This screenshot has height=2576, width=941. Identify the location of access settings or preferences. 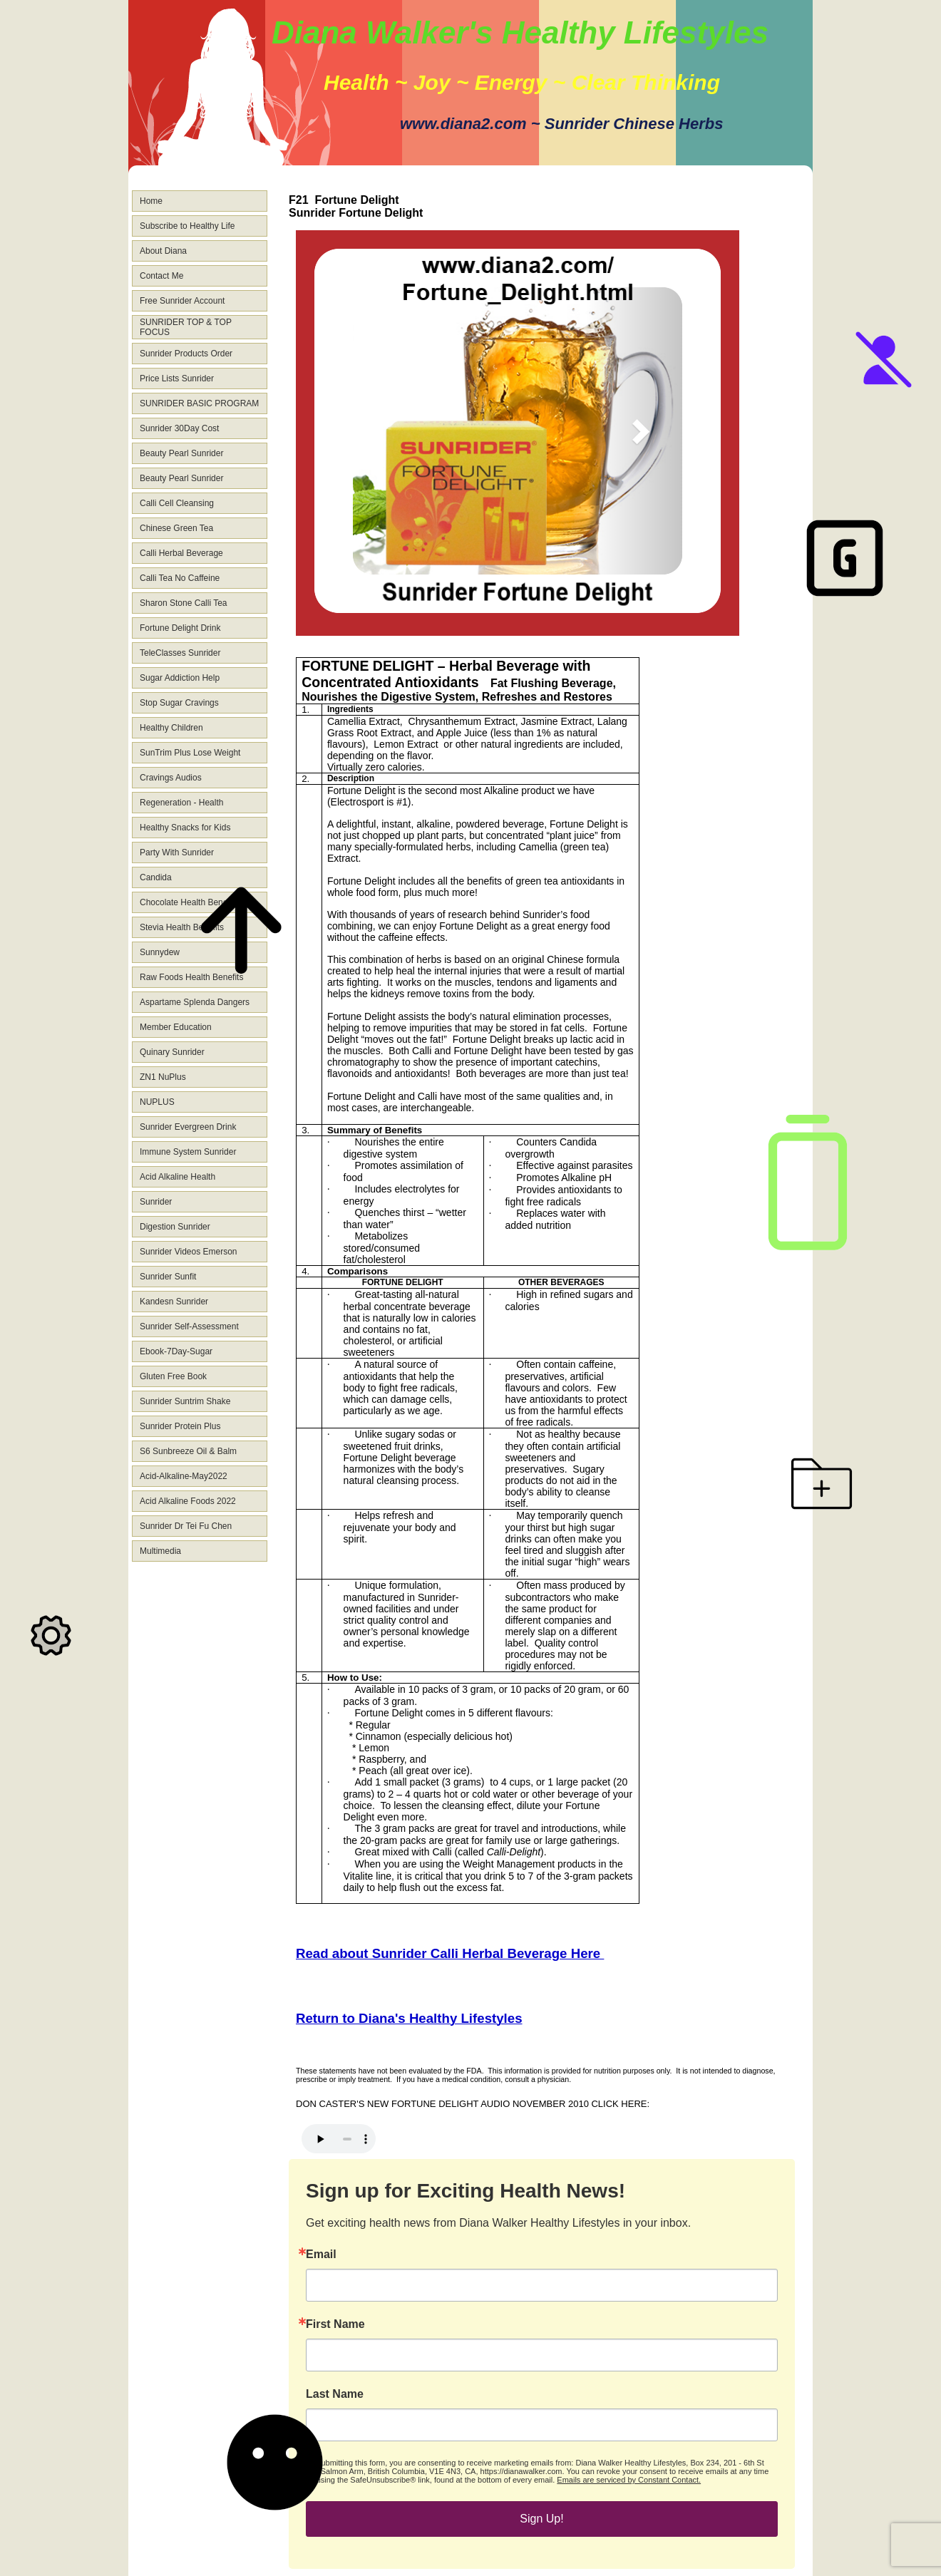
(51, 1635).